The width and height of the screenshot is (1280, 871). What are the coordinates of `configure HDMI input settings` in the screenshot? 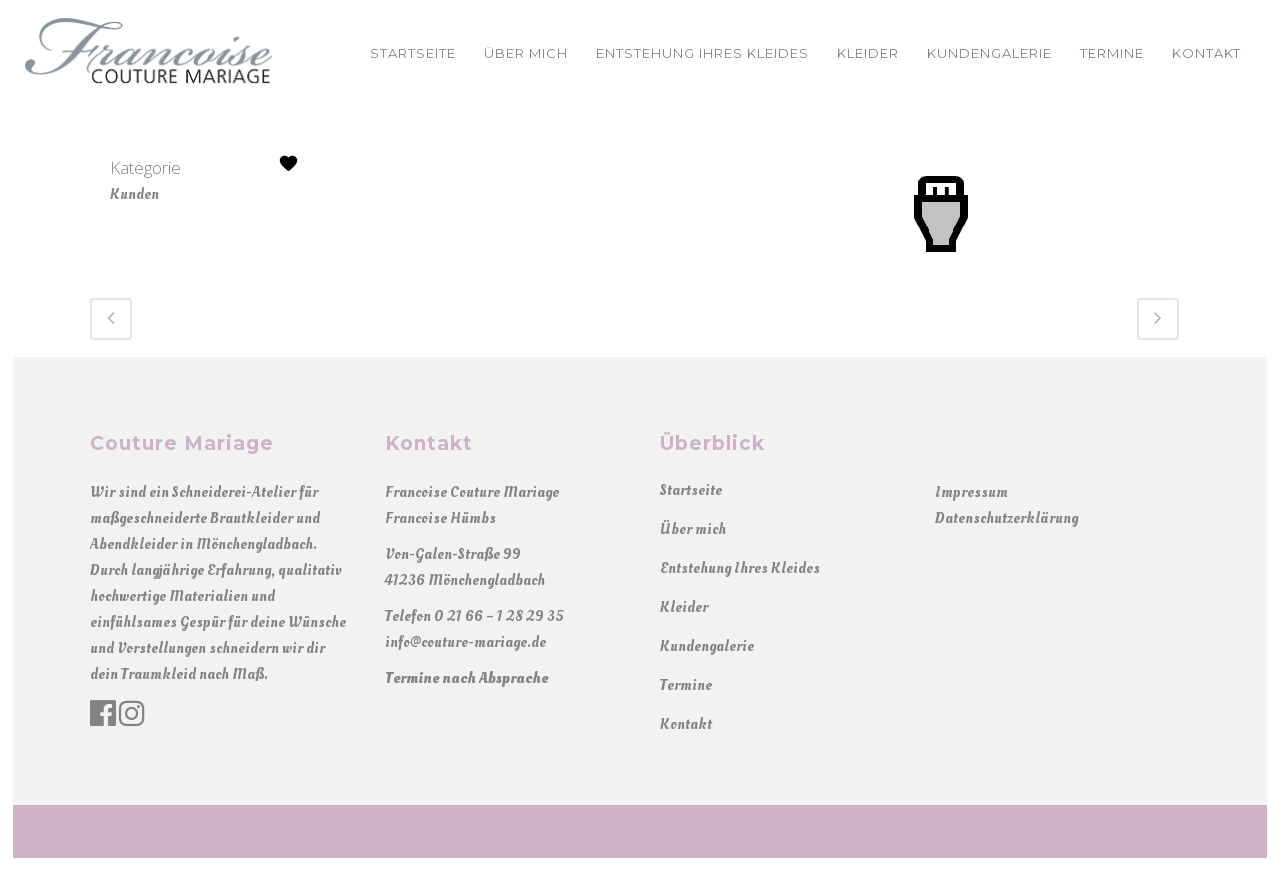 It's located at (941, 214).